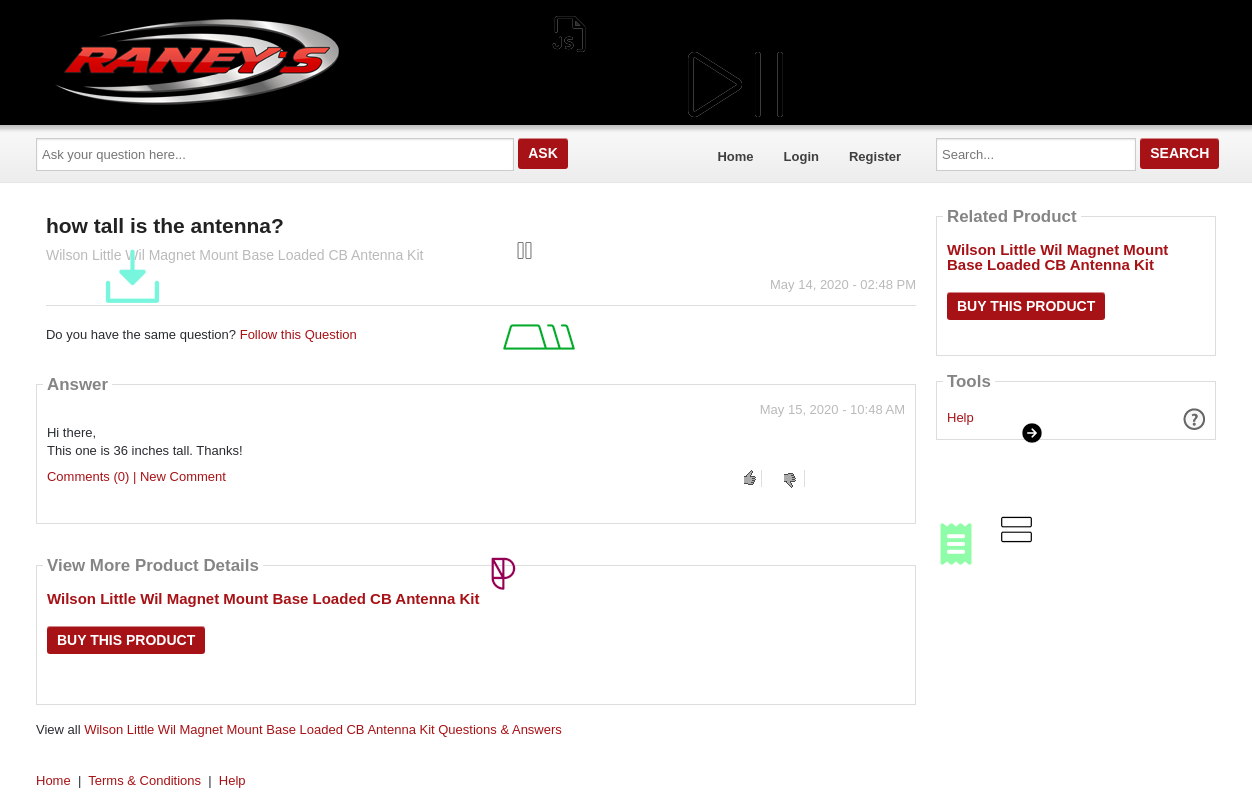 This screenshot has width=1252, height=810. What do you see at coordinates (132, 278) in the screenshot?
I see `download a file to your device` at bounding box center [132, 278].